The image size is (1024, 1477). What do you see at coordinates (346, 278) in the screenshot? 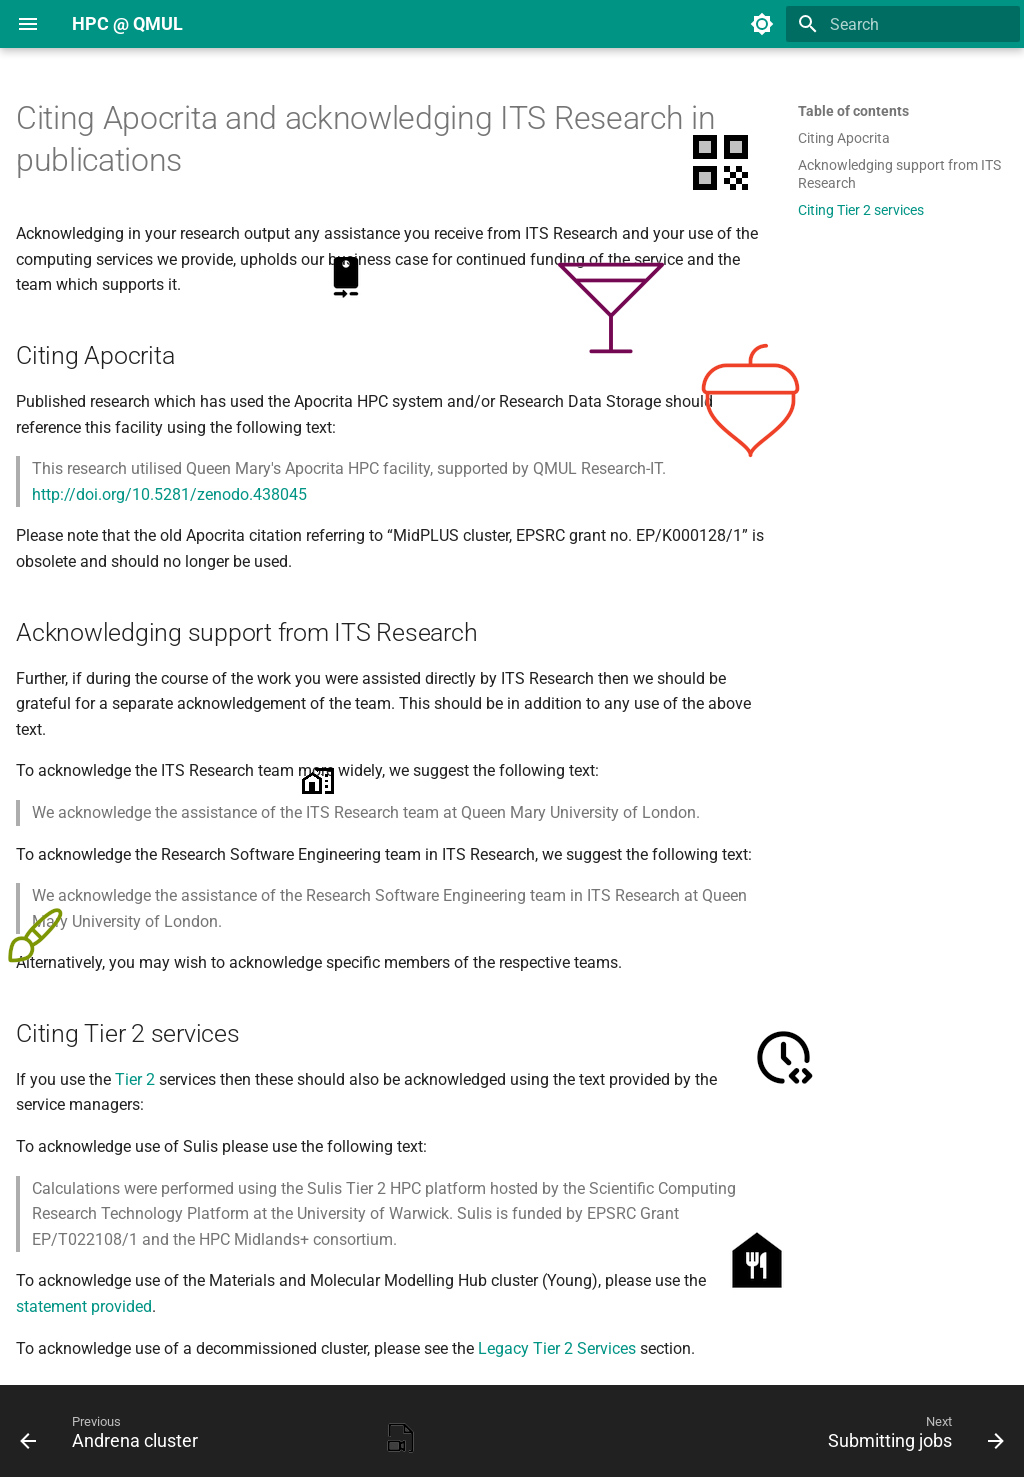
I see `switch to rear camera` at bounding box center [346, 278].